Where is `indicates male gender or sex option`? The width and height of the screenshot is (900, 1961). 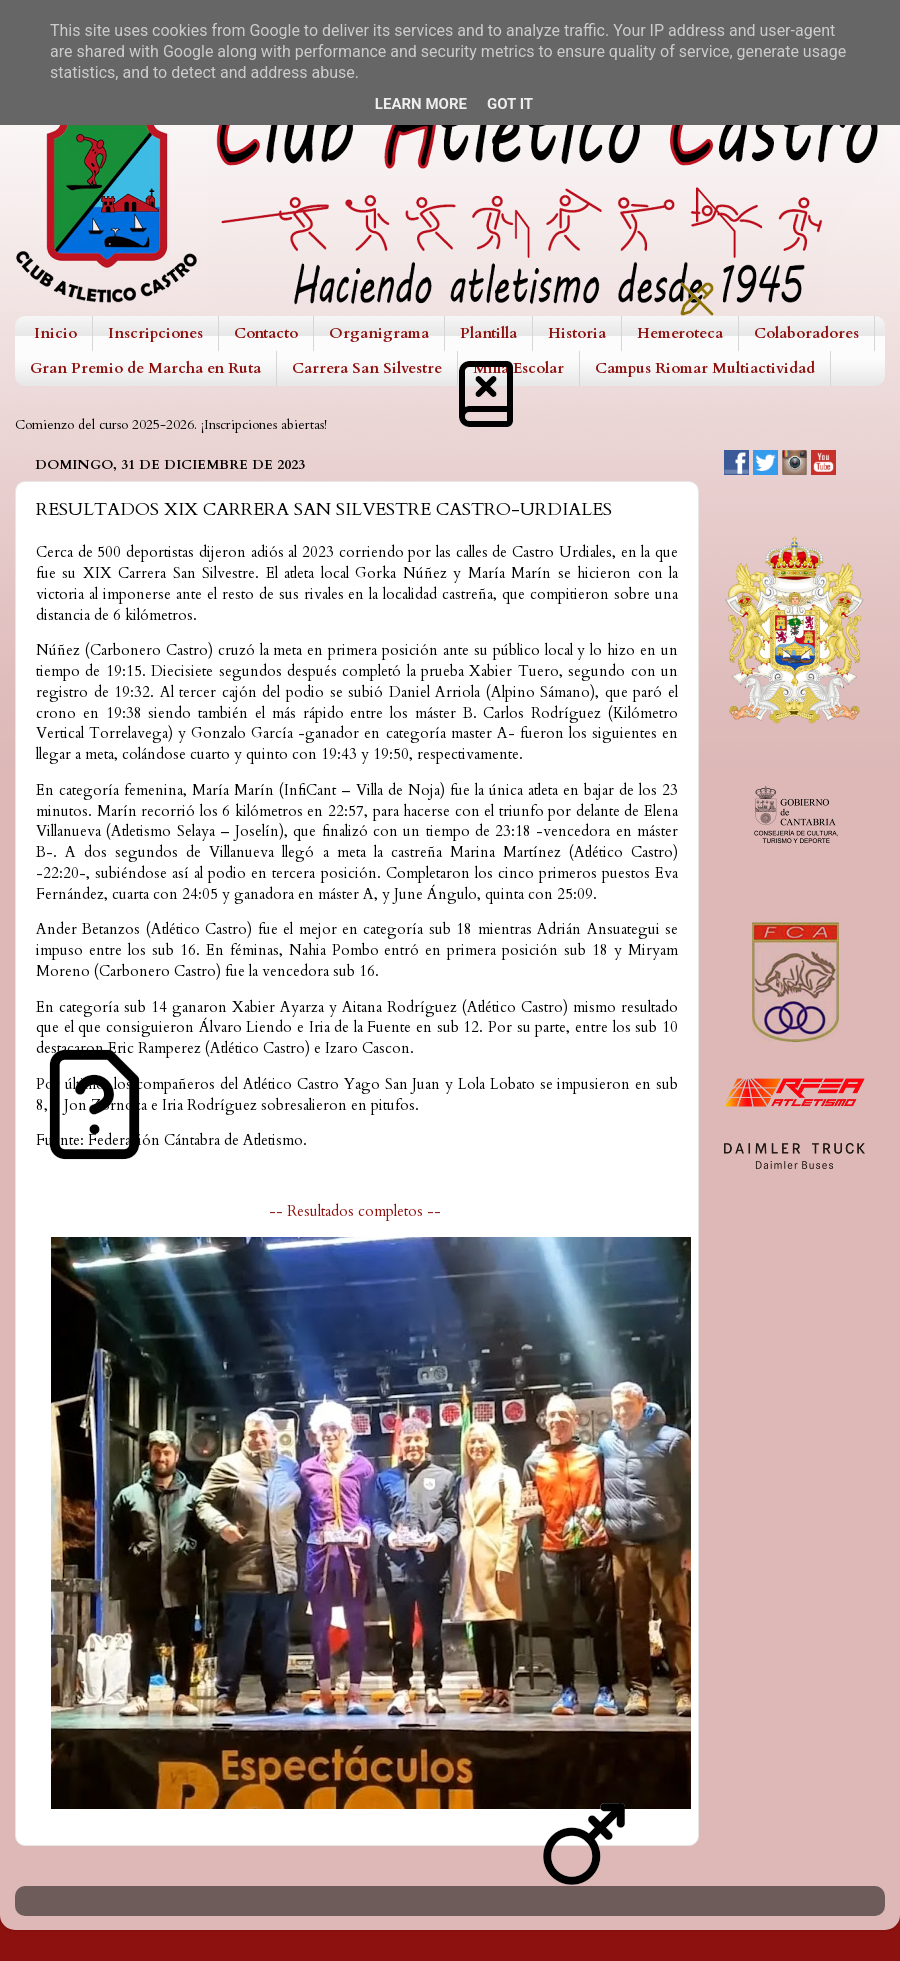
indicates male gender or sex option is located at coordinates (584, 1844).